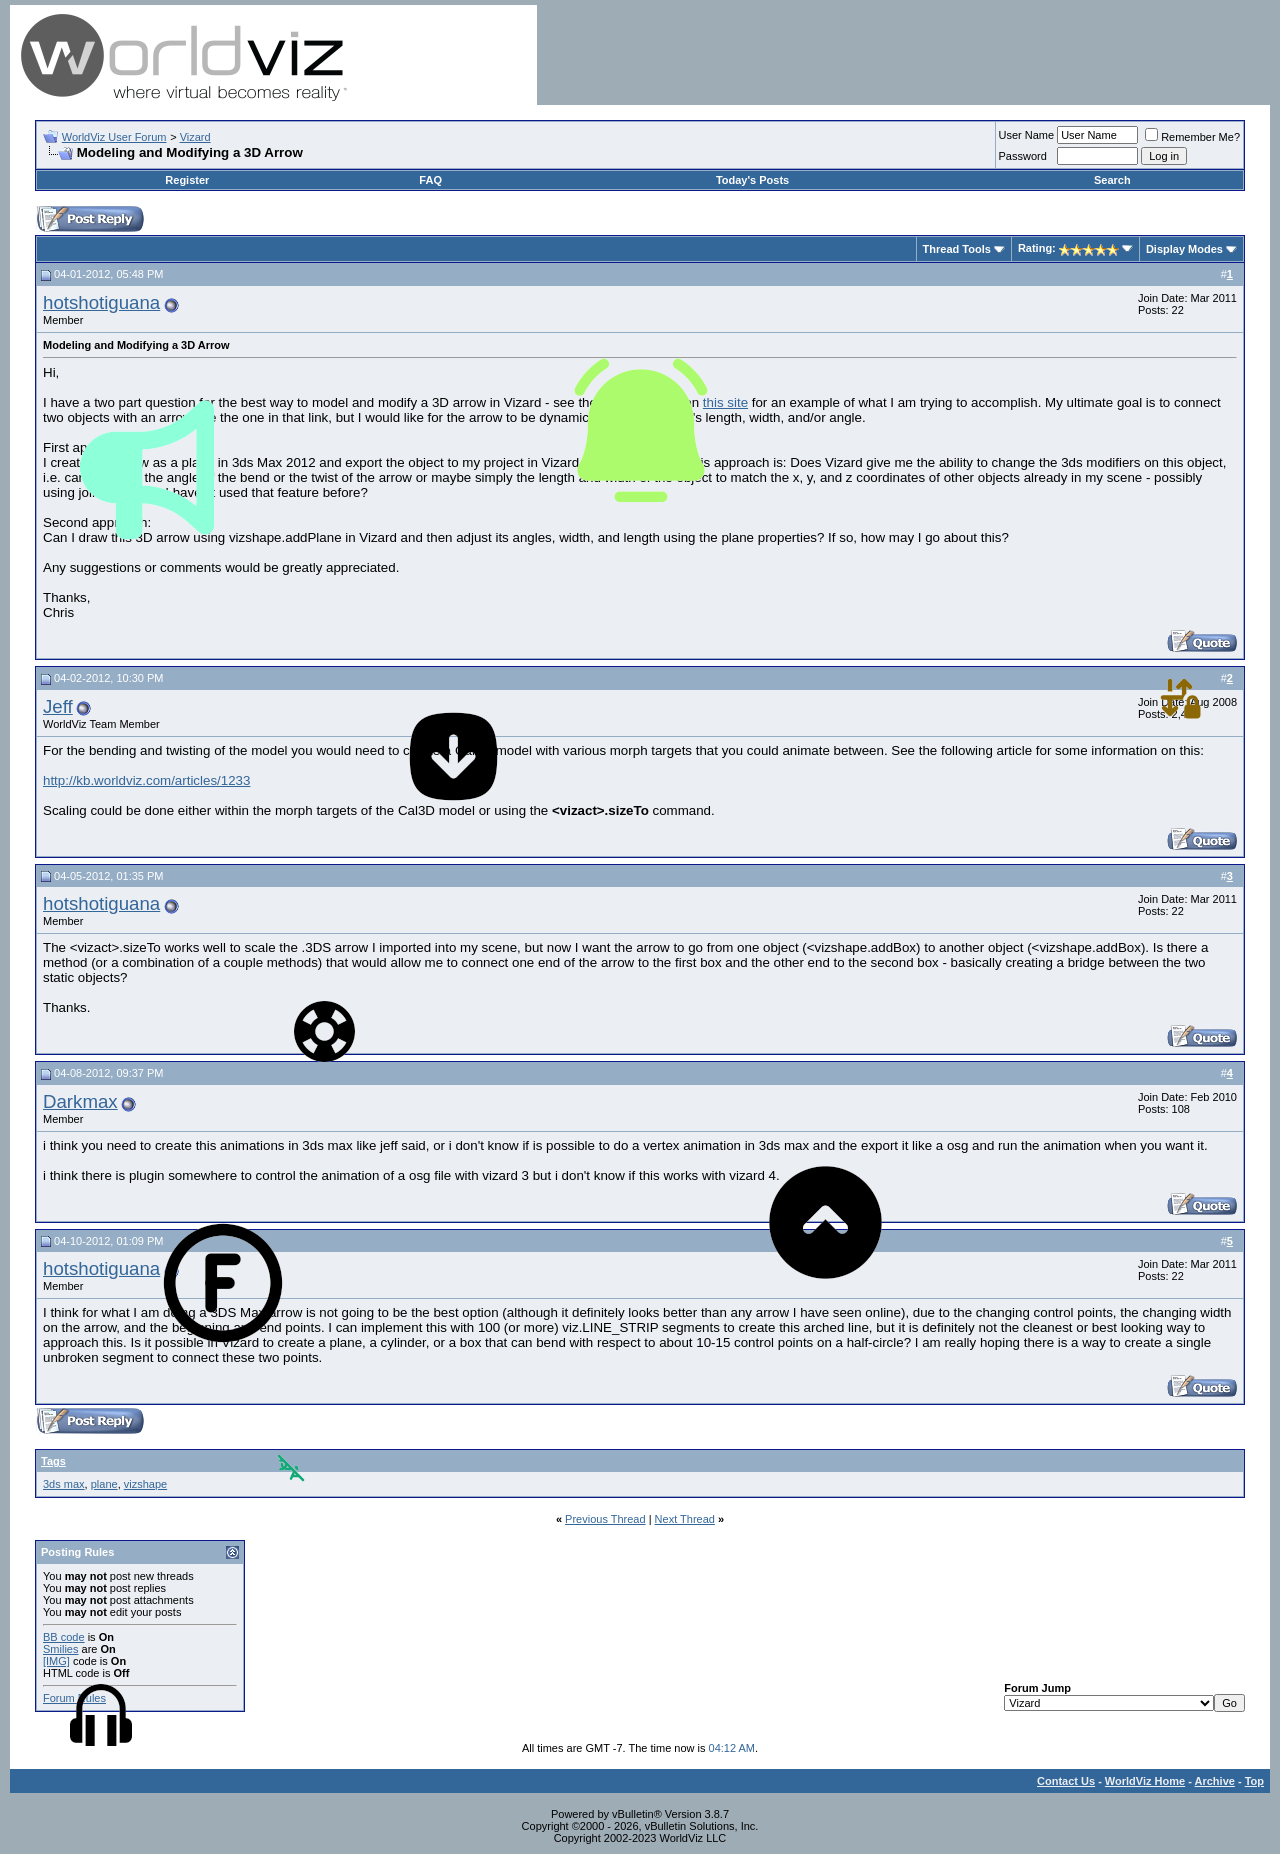 The width and height of the screenshot is (1280, 1854). What do you see at coordinates (101, 1715) in the screenshot?
I see `listen to audio or music` at bounding box center [101, 1715].